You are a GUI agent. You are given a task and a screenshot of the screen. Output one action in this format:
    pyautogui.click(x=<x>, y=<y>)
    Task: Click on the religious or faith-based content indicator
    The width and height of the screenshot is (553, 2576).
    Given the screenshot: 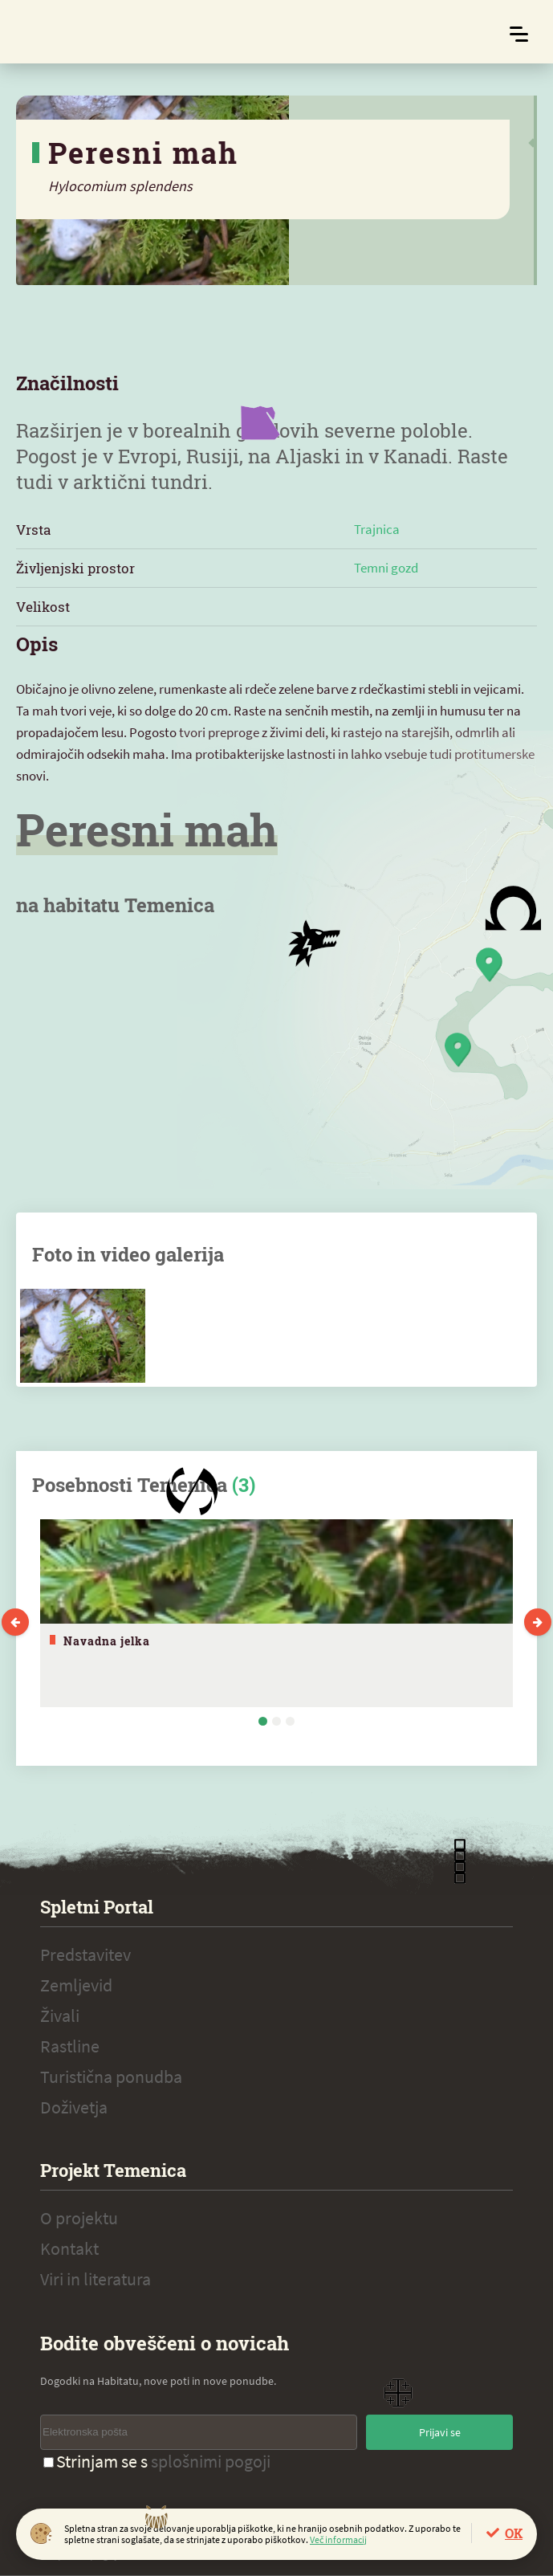 What is the action you would take?
    pyautogui.click(x=398, y=2393)
    